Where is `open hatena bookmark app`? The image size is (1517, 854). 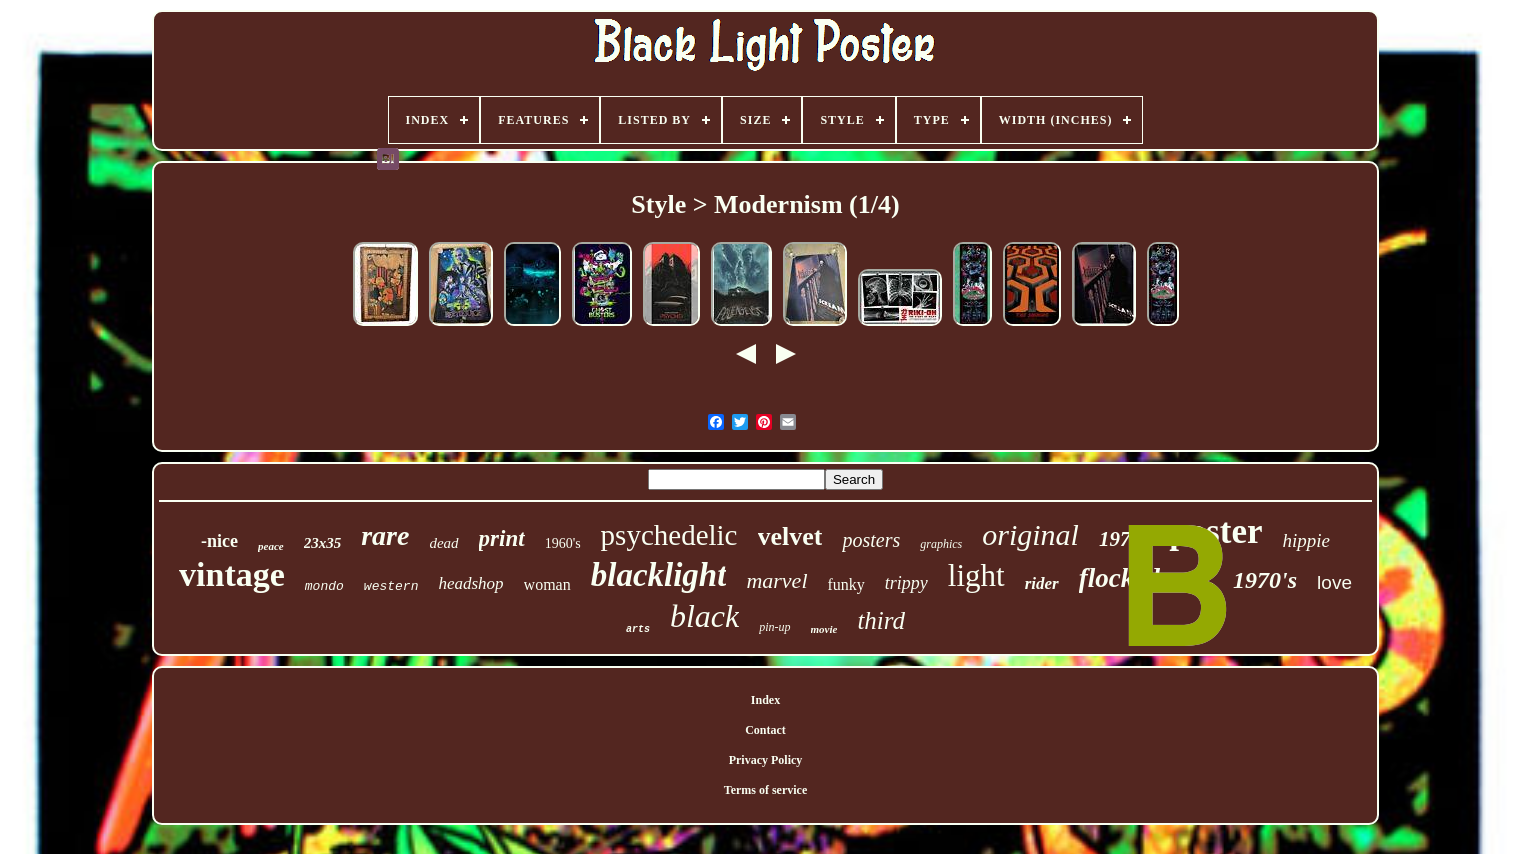 open hatena bookmark app is located at coordinates (388, 159).